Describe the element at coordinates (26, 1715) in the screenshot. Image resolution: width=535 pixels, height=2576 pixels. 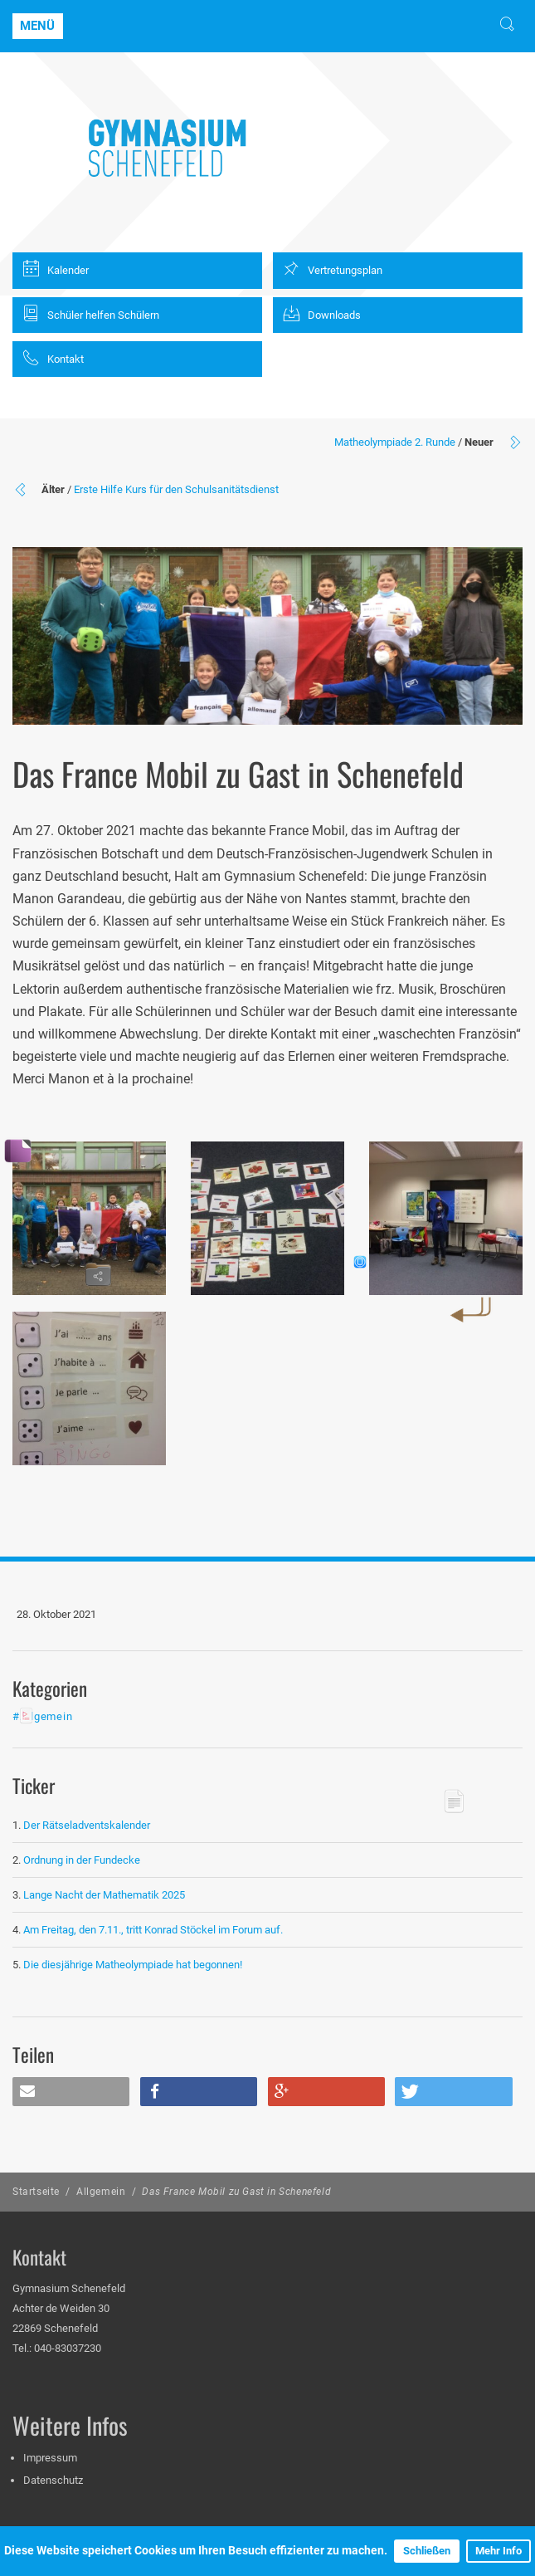
I see `an mpegurl audio playlist file` at that location.